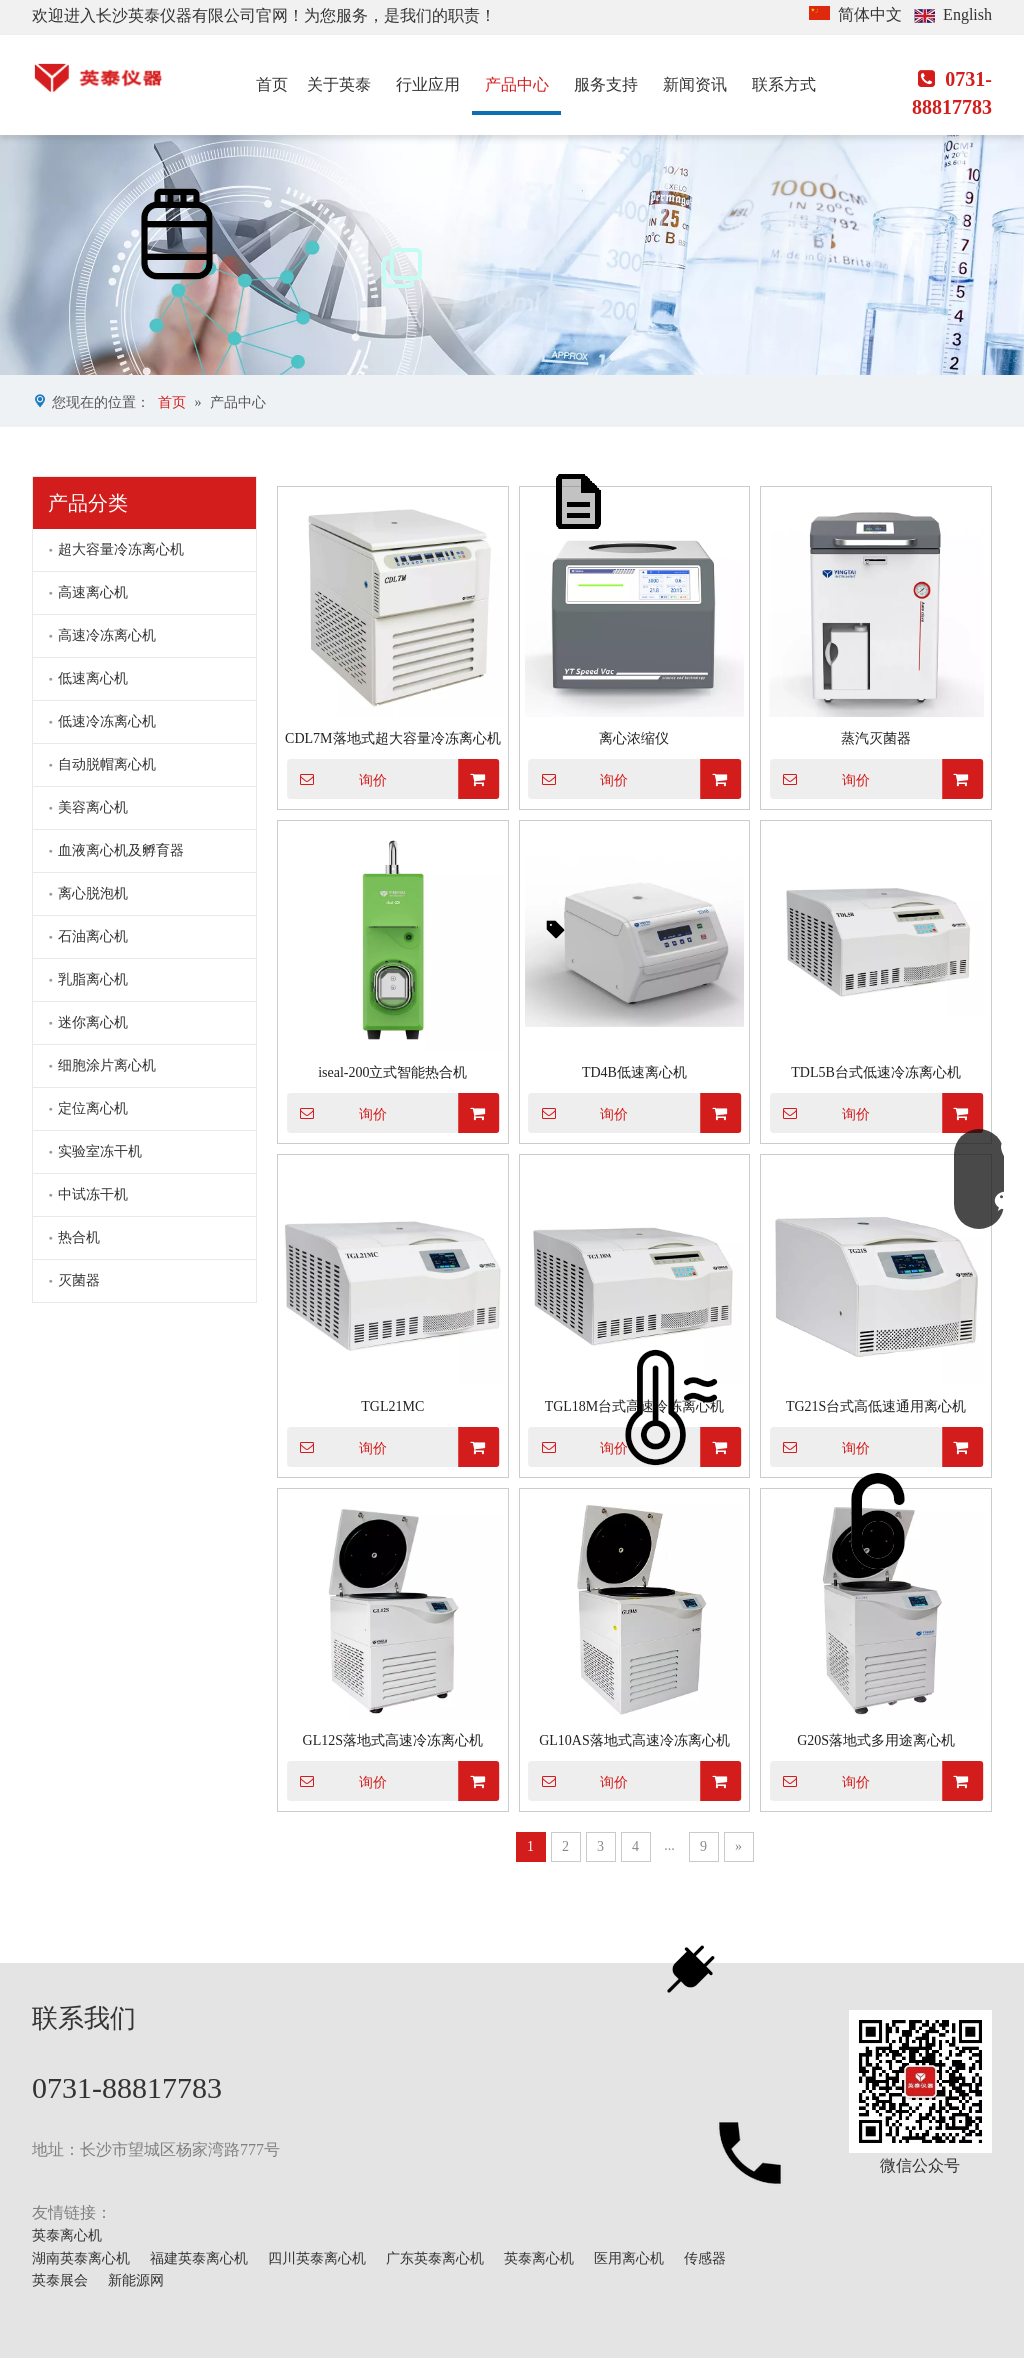  I want to click on indicates step 6 in a multi-step process, so click(878, 1521).